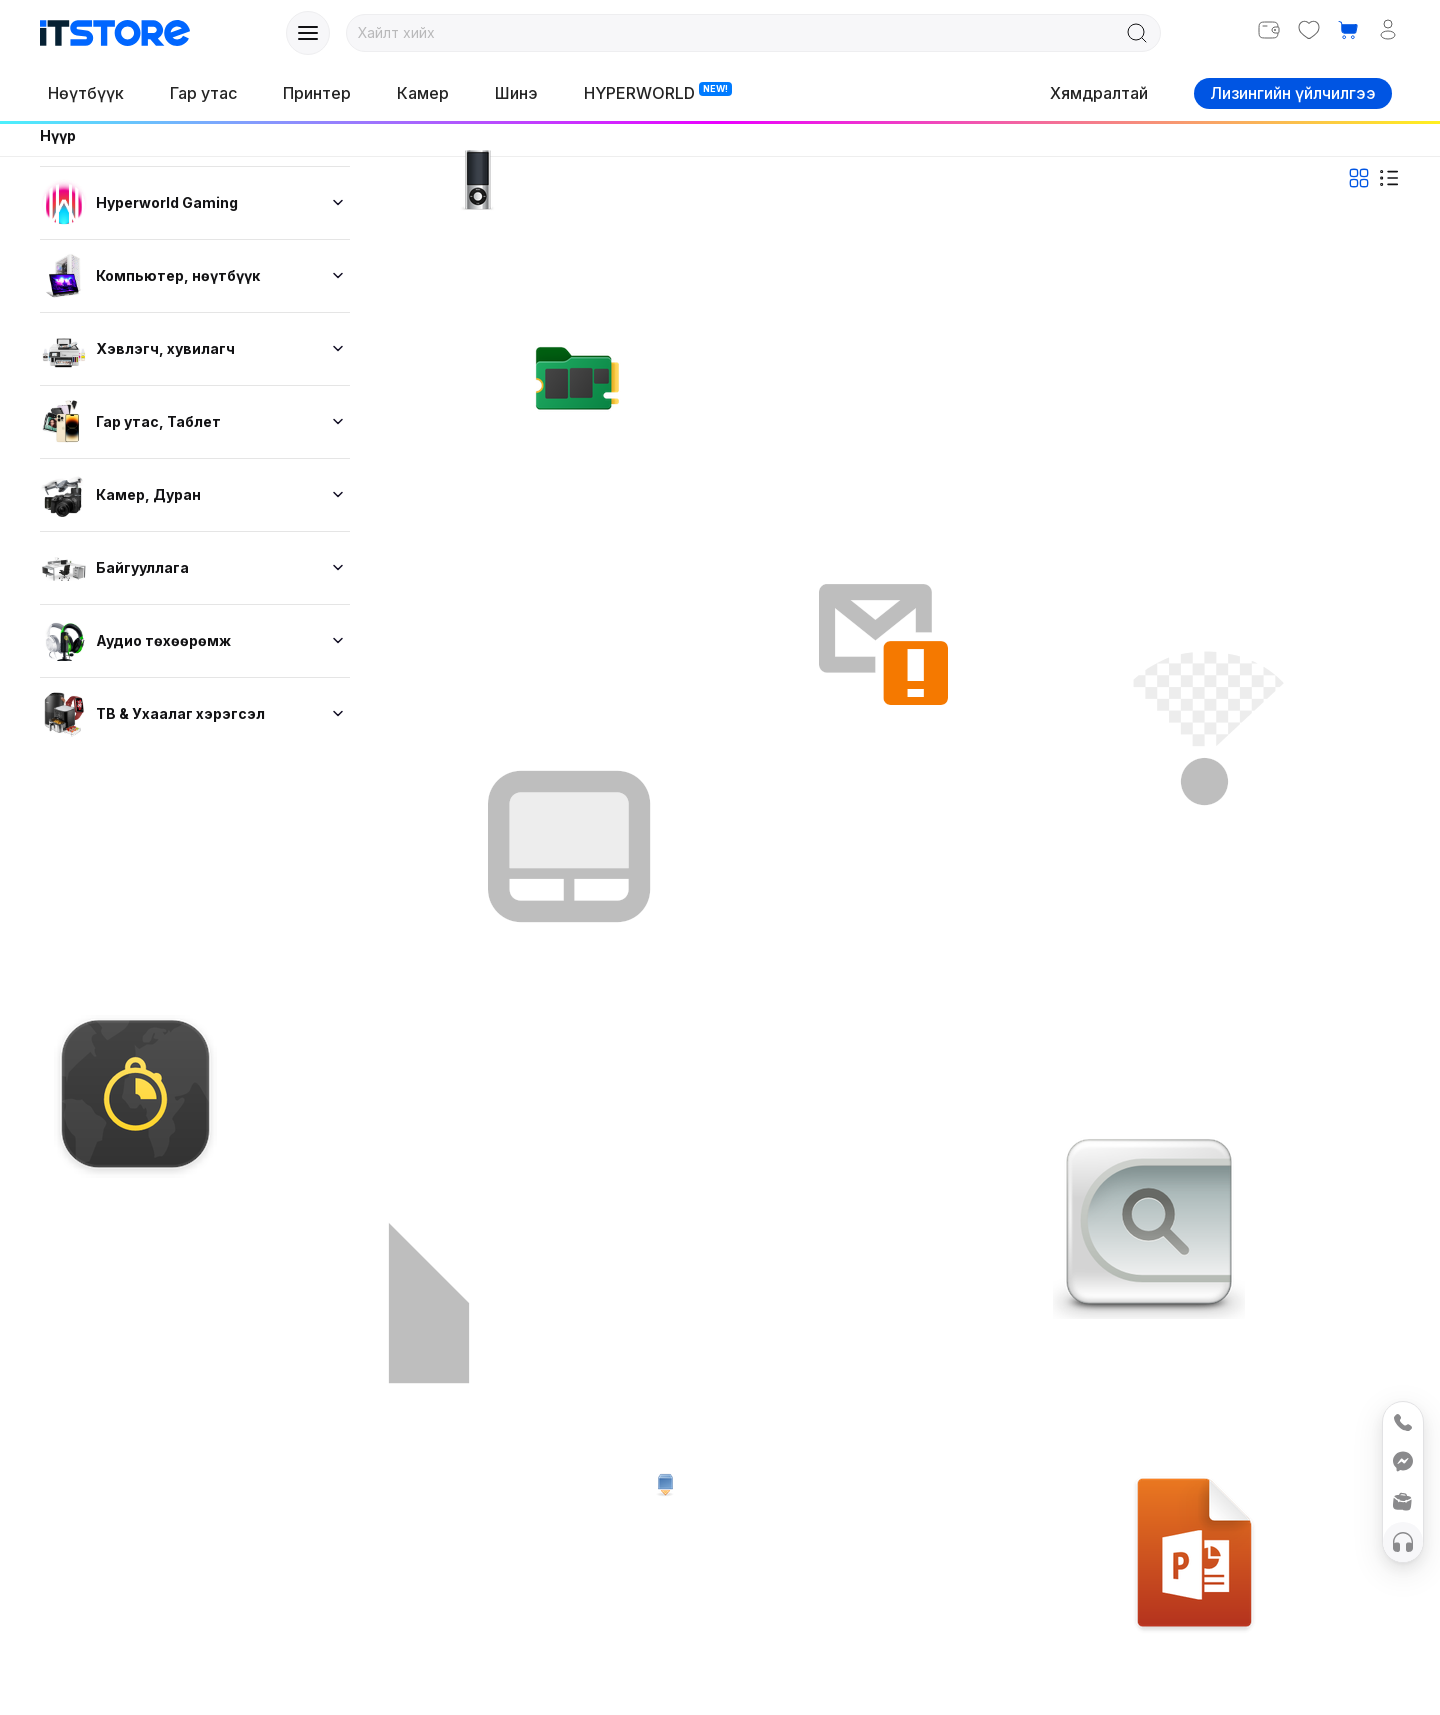 The width and height of the screenshot is (1440, 1715). What do you see at coordinates (883, 640) in the screenshot?
I see `mark email as important` at bounding box center [883, 640].